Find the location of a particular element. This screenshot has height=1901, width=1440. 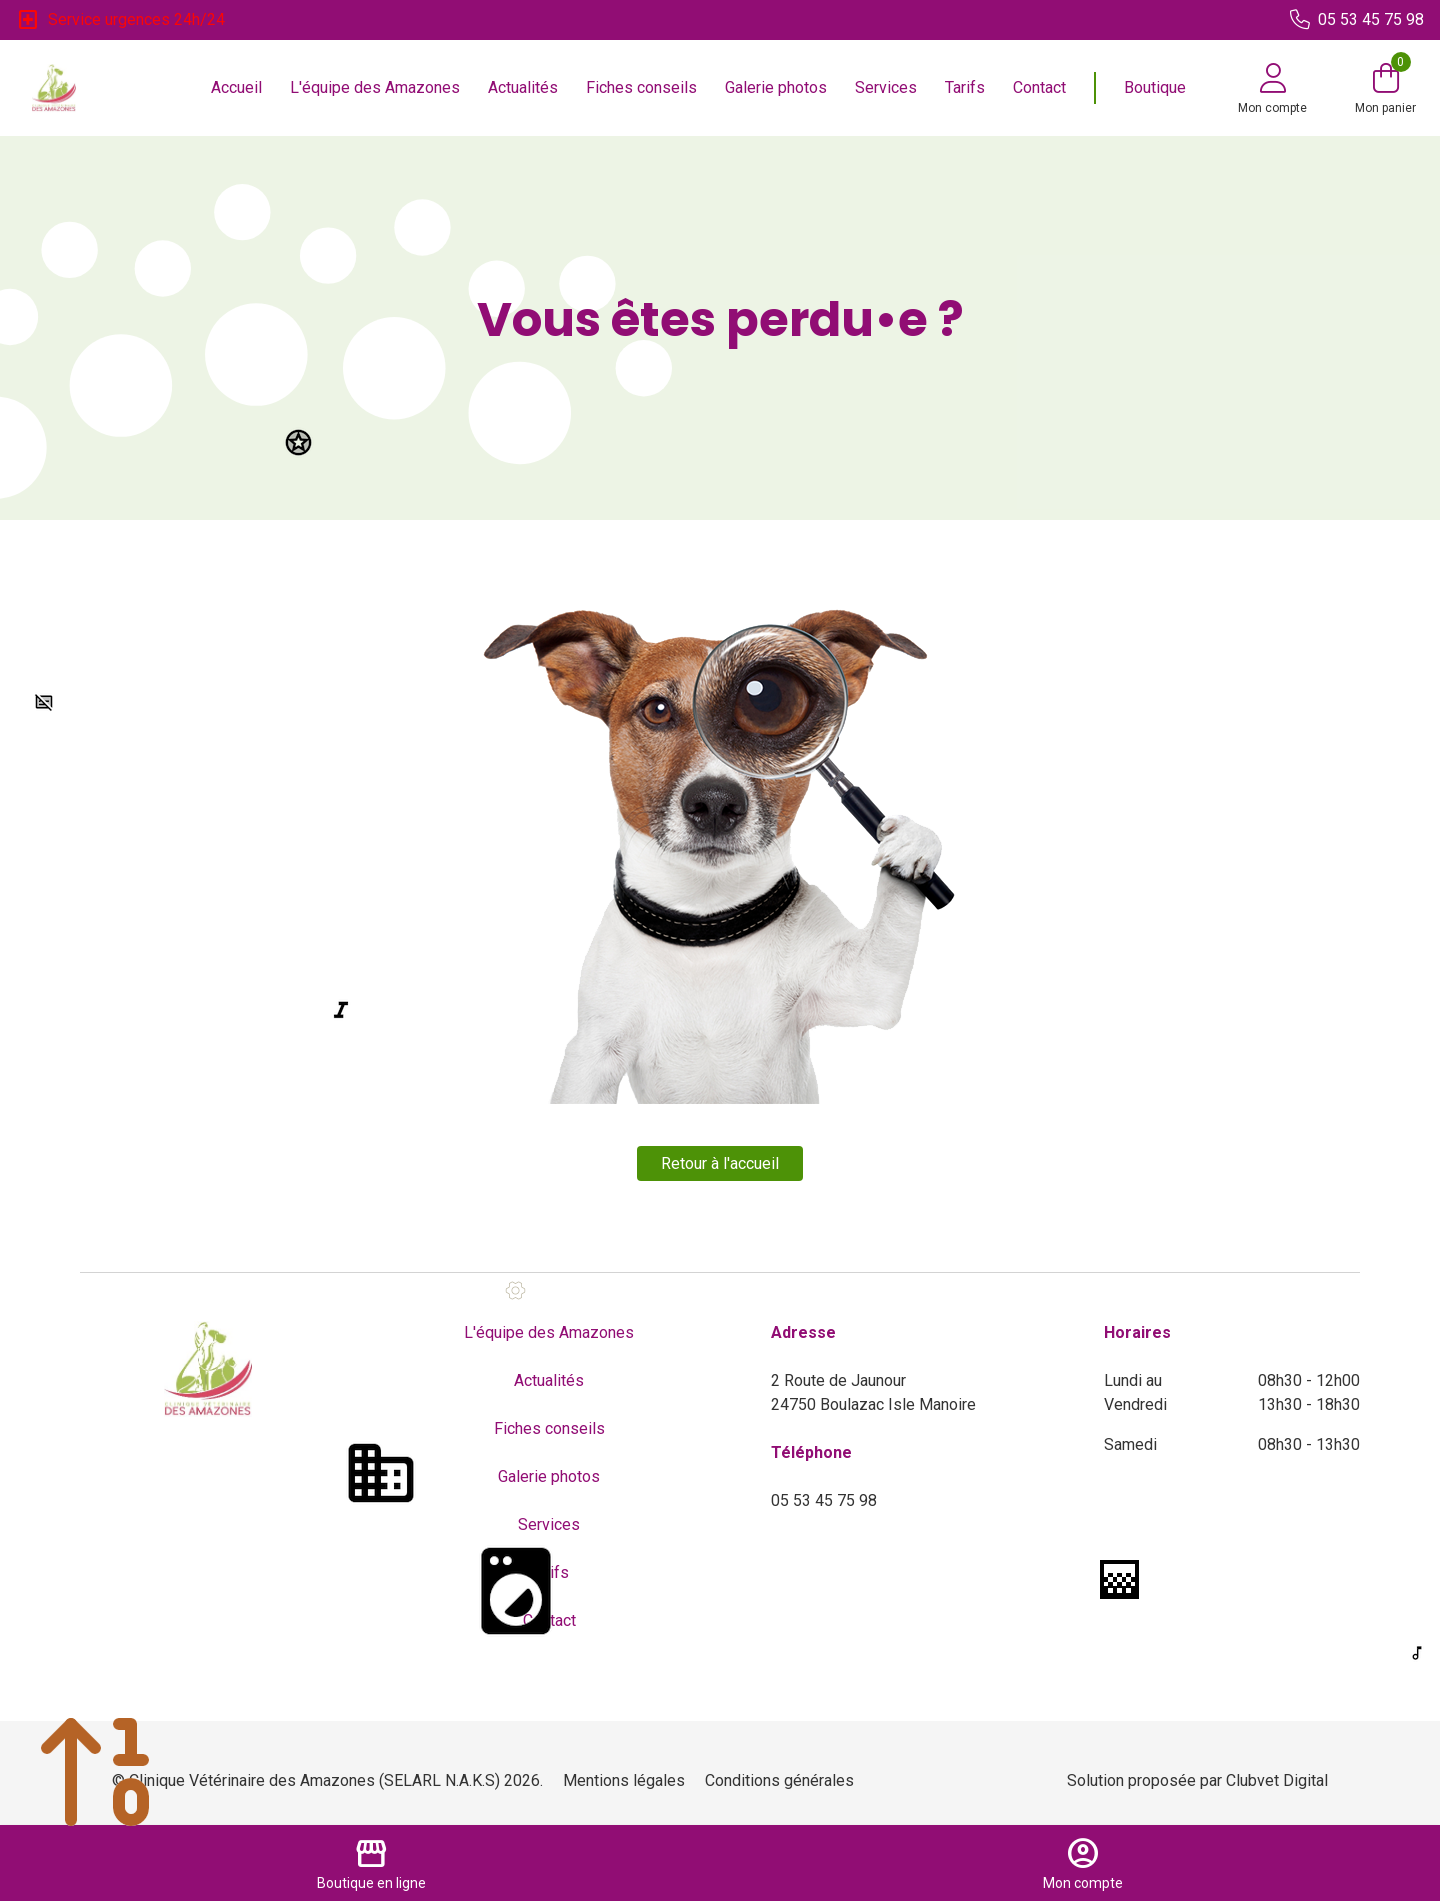

find nearby laundromats or laundry services is located at coordinates (516, 1591).